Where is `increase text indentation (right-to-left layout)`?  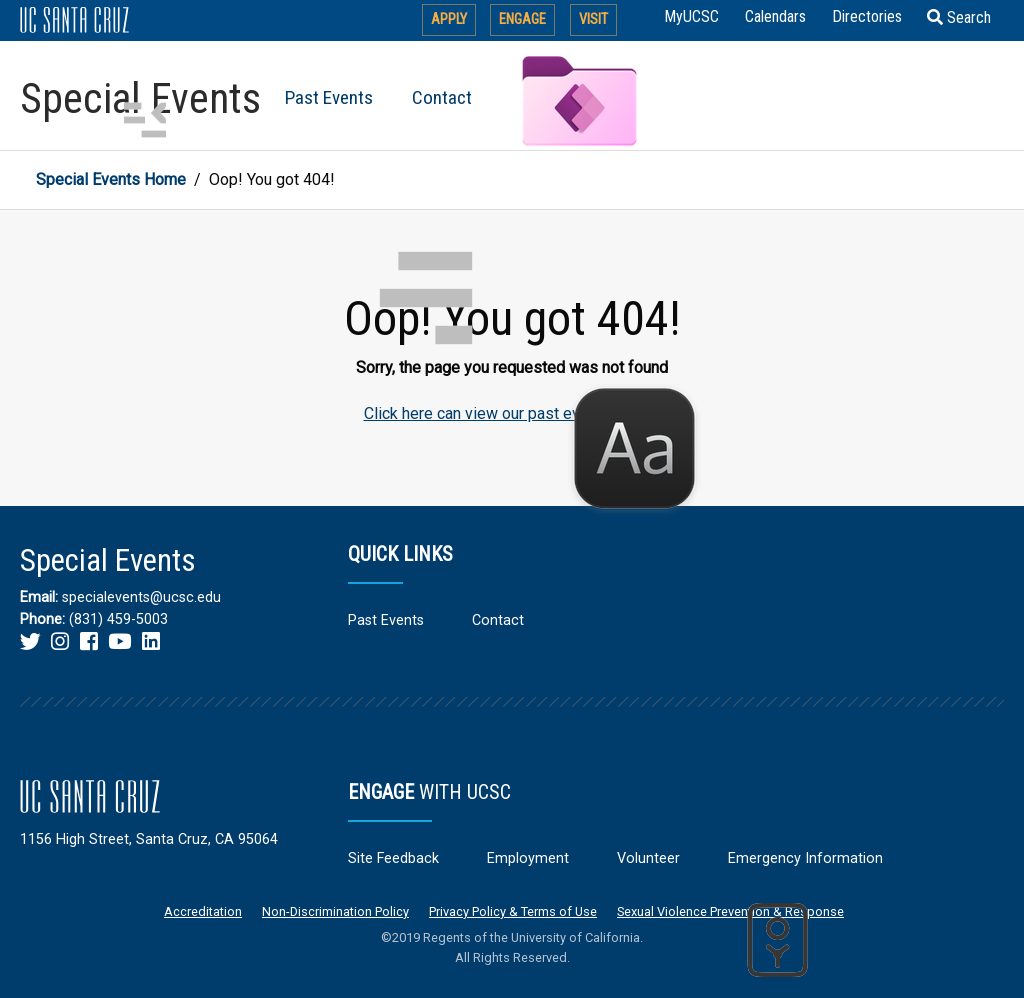 increase text indentation (right-to-left layout) is located at coordinates (145, 120).